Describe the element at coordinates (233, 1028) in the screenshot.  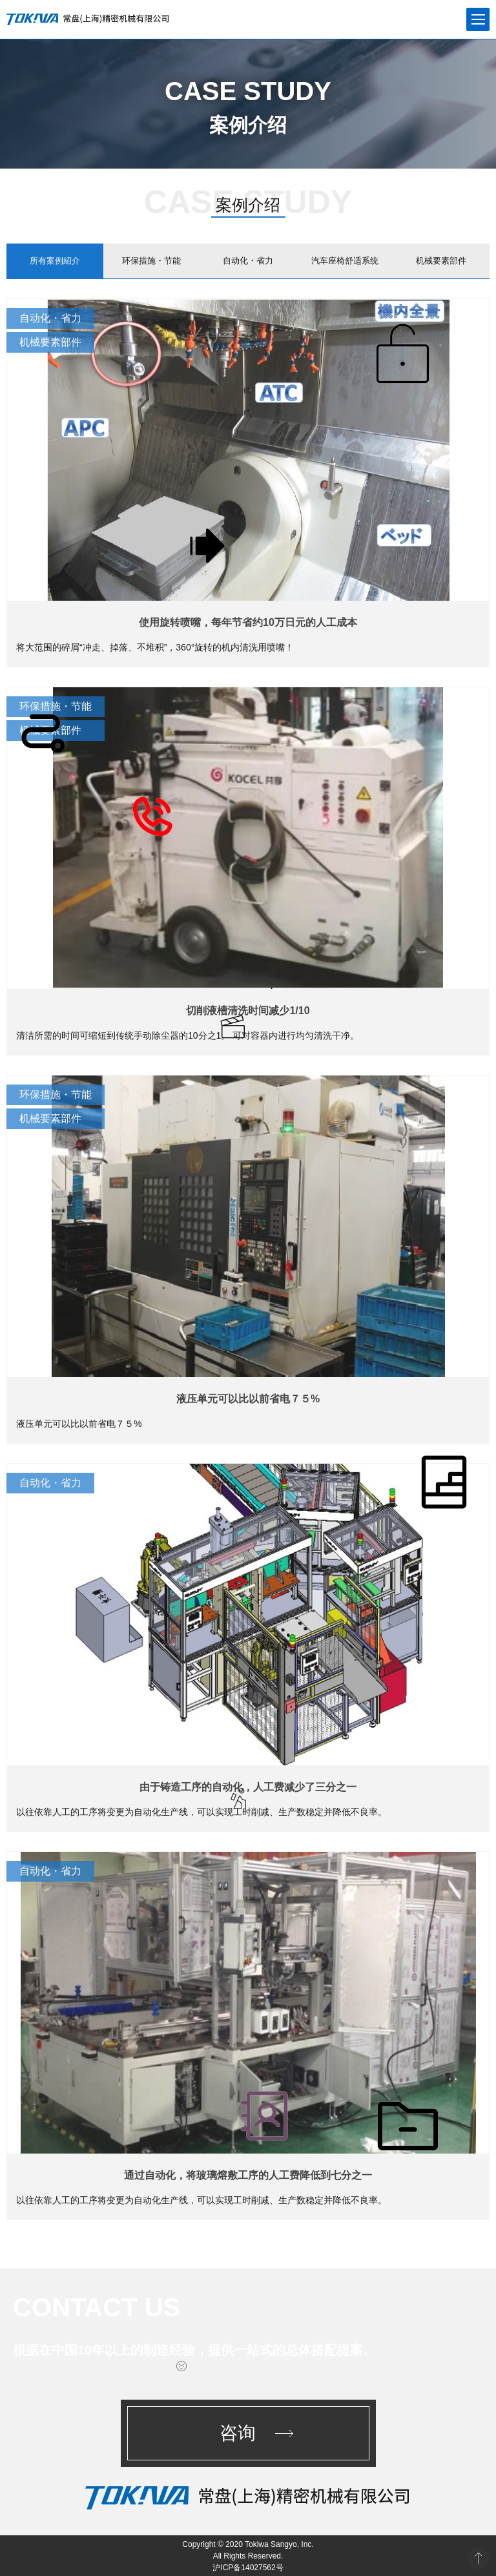
I see `access video or movie content` at that location.